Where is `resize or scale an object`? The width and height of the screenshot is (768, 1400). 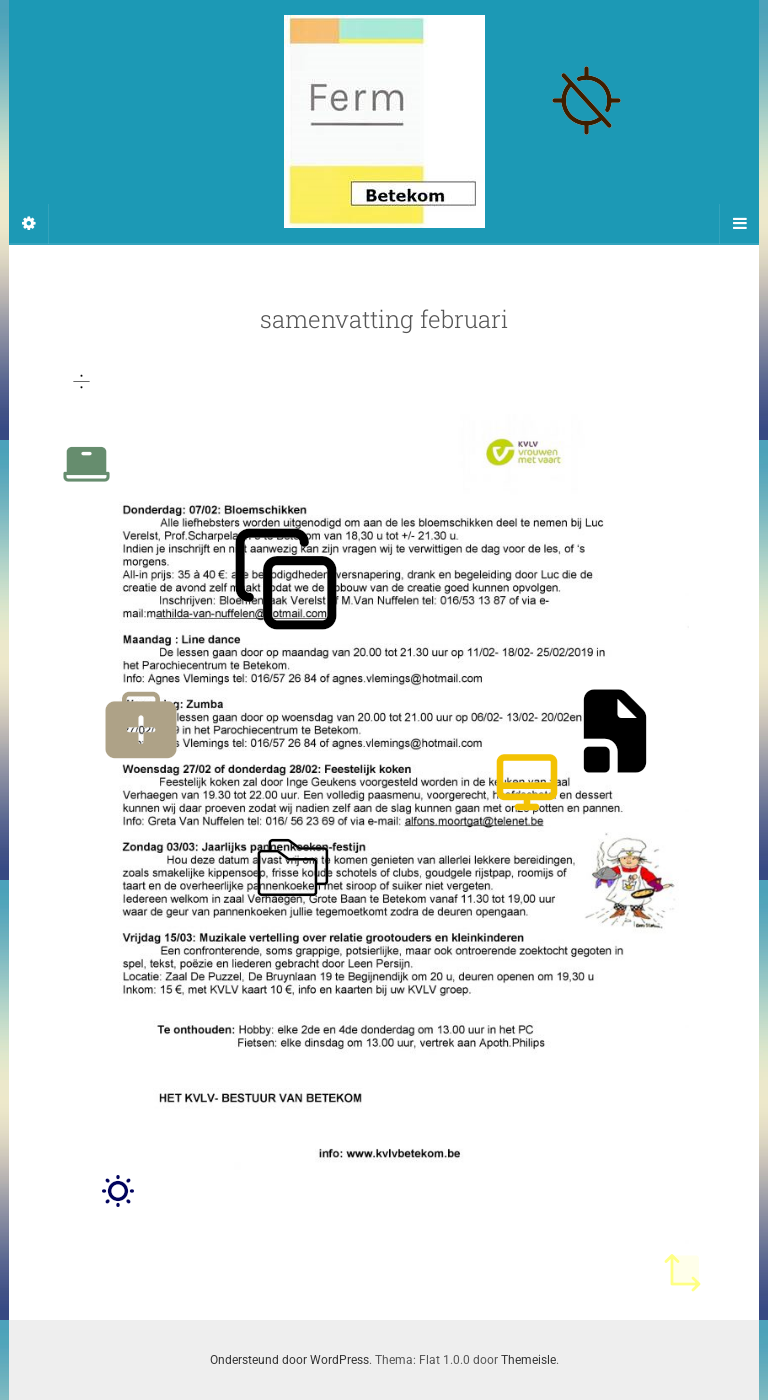 resize or scale an object is located at coordinates (681, 1272).